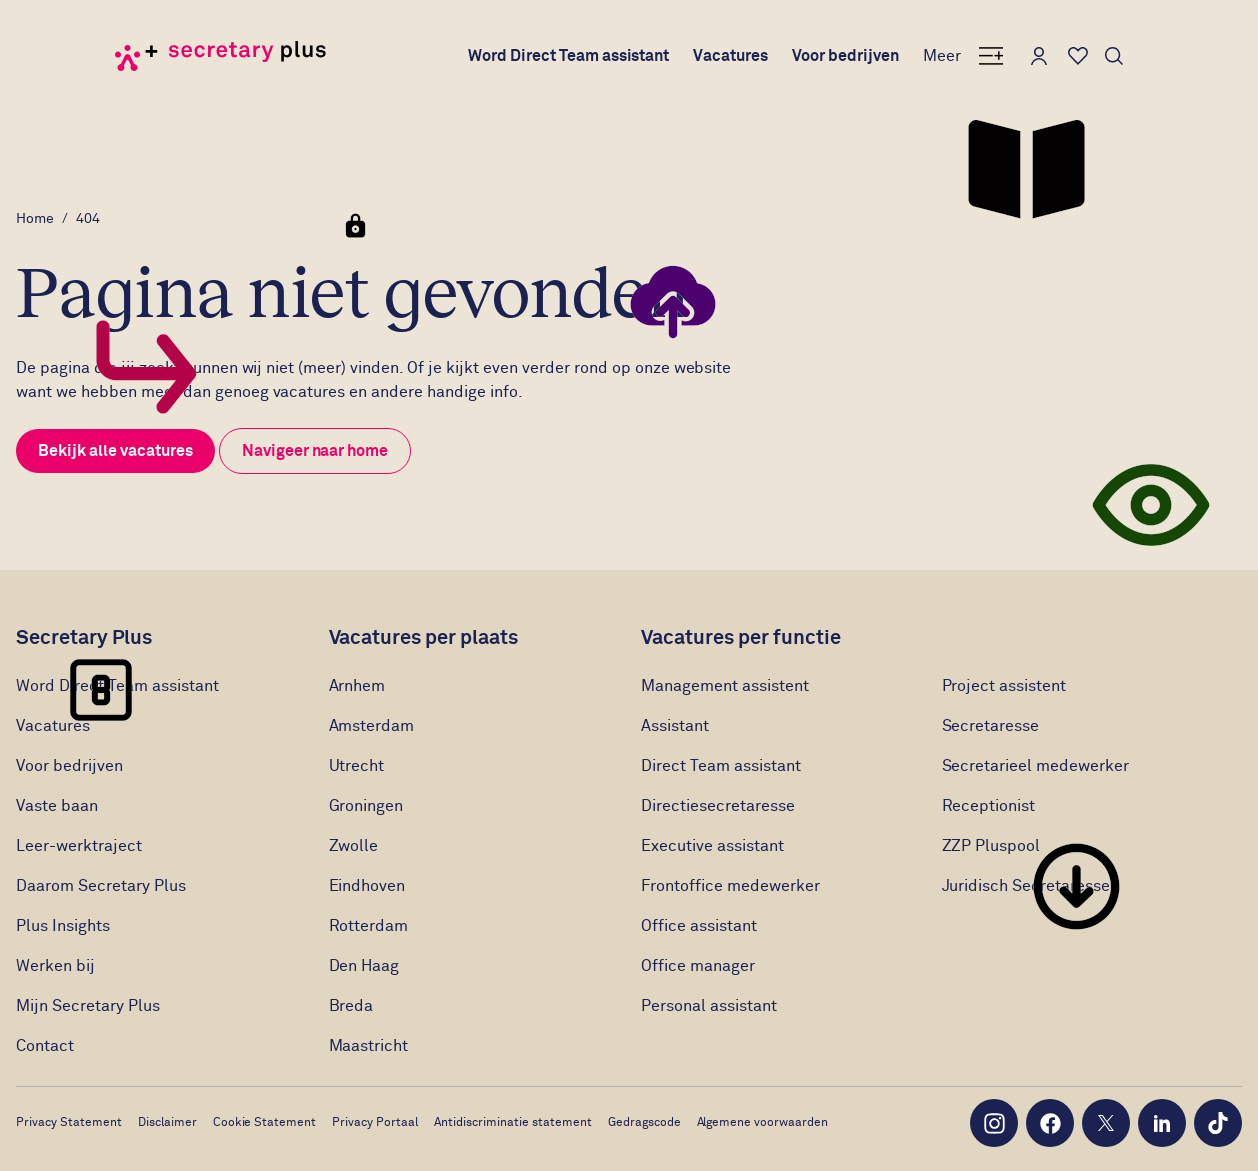 The image size is (1258, 1171). Describe the element at coordinates (673, 300) in the screenshot. I see `upload a file to cloud storage` at that location.